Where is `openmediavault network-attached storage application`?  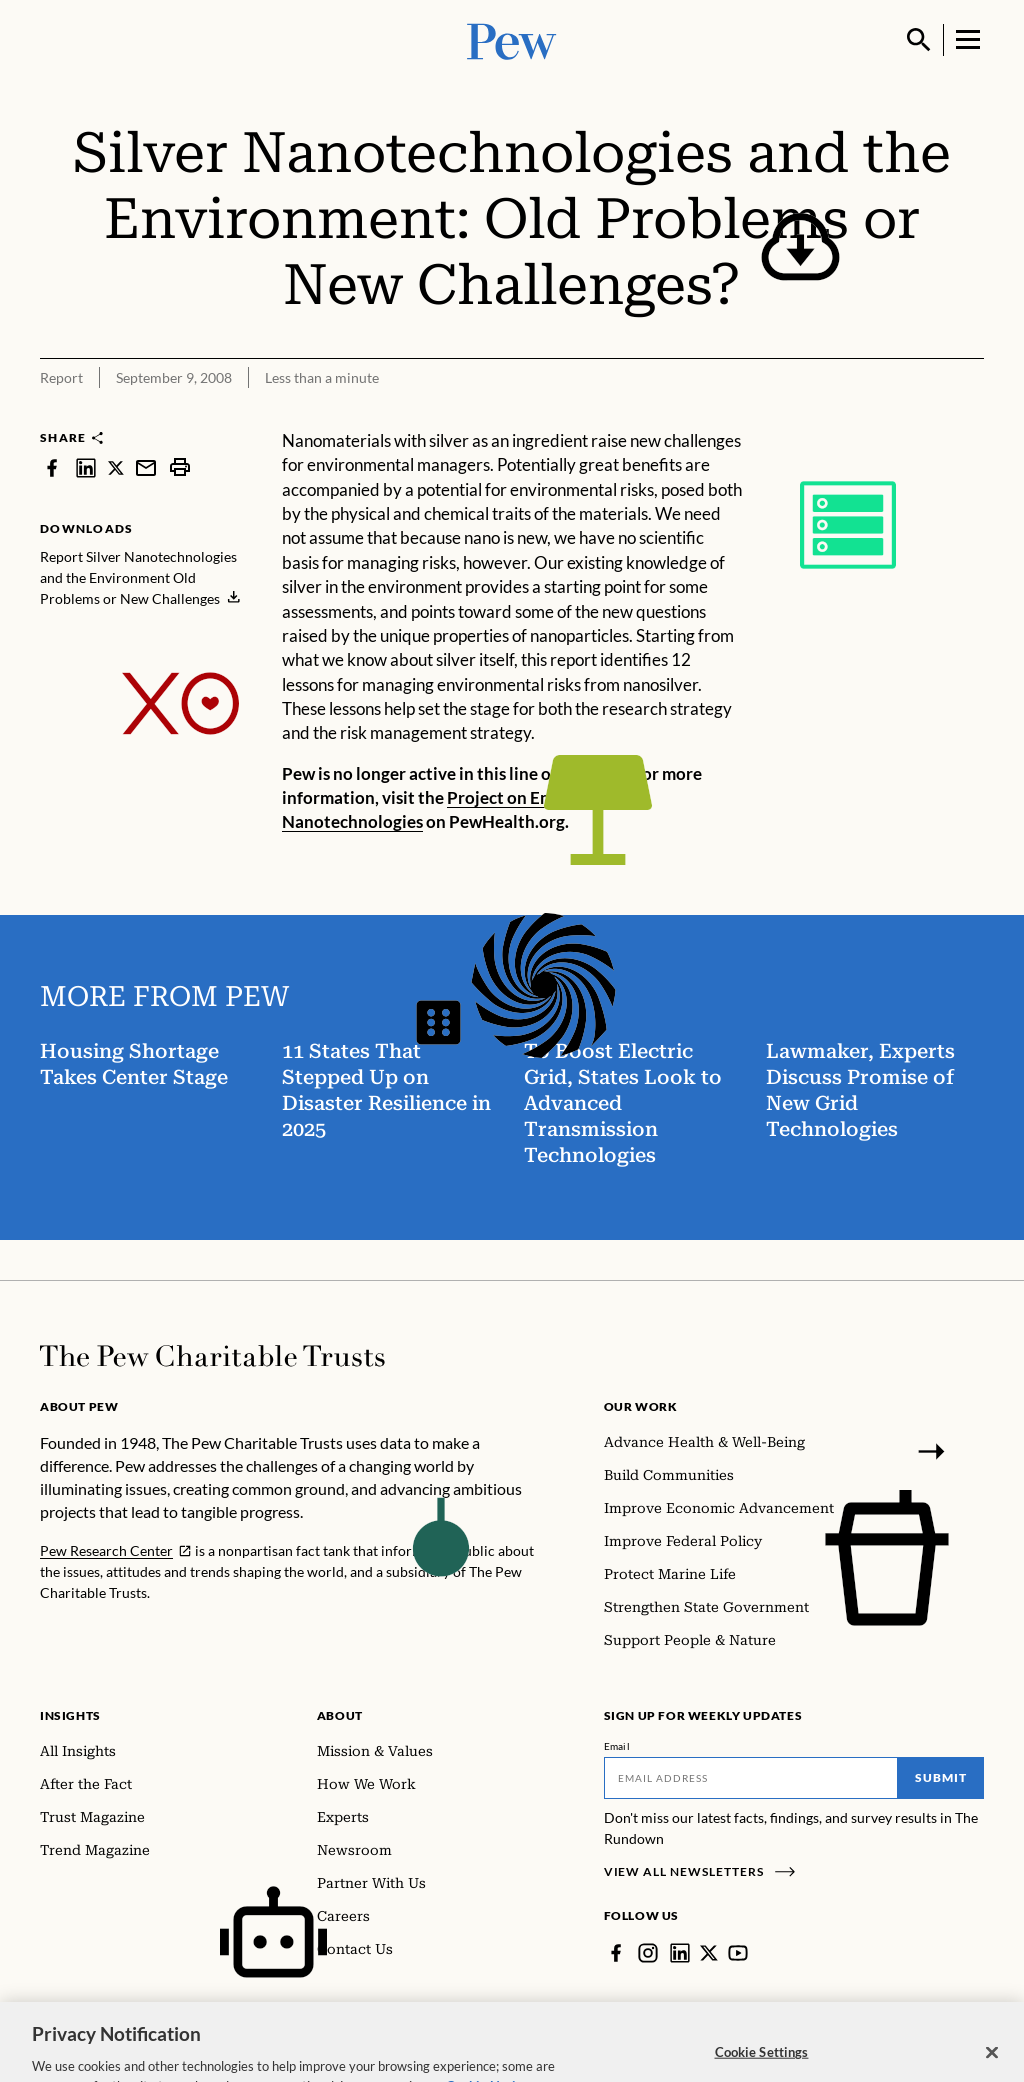 openmediavault network-attached storage application is located at coordinates (848, 525).